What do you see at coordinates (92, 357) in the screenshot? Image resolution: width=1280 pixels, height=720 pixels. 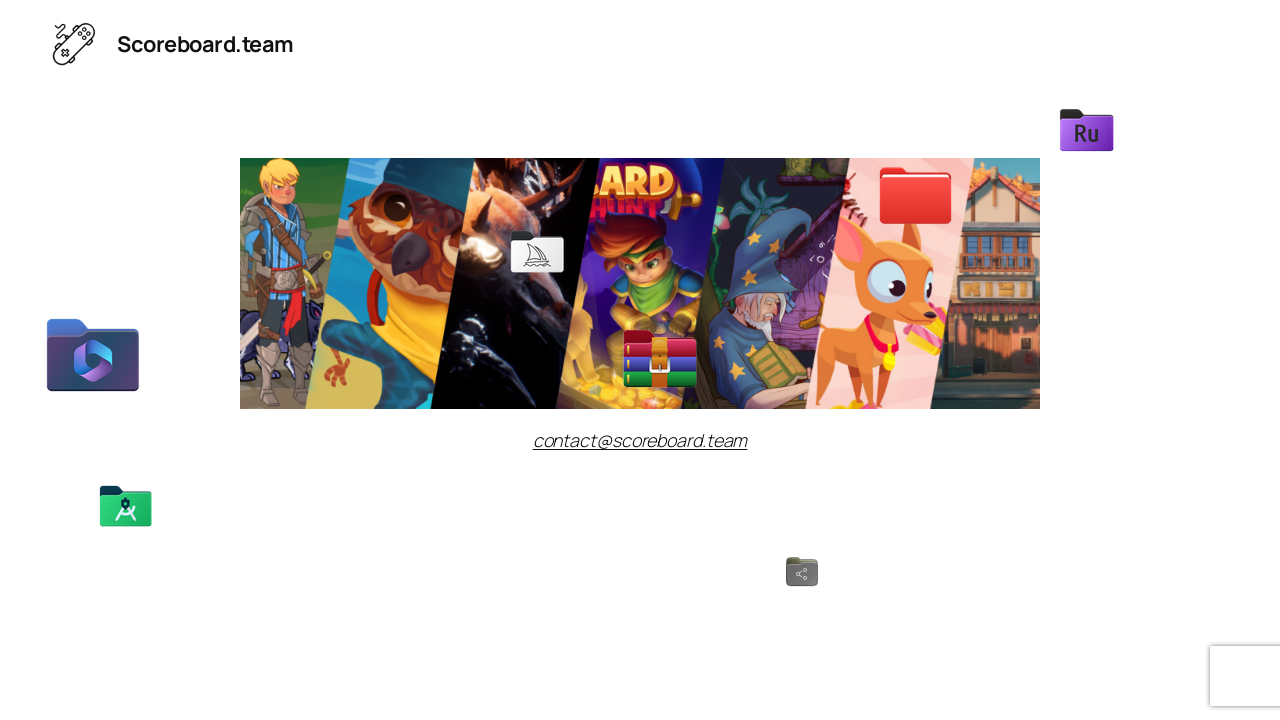 I see `open microsoft 365 files folder` at bounding box center [92, 357].